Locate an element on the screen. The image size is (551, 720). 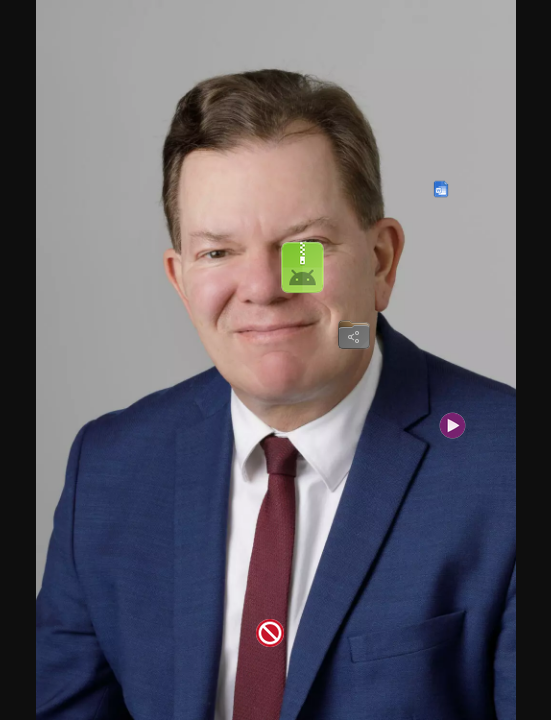
open a Microsoft Word document is located at coordinates (441, 189).